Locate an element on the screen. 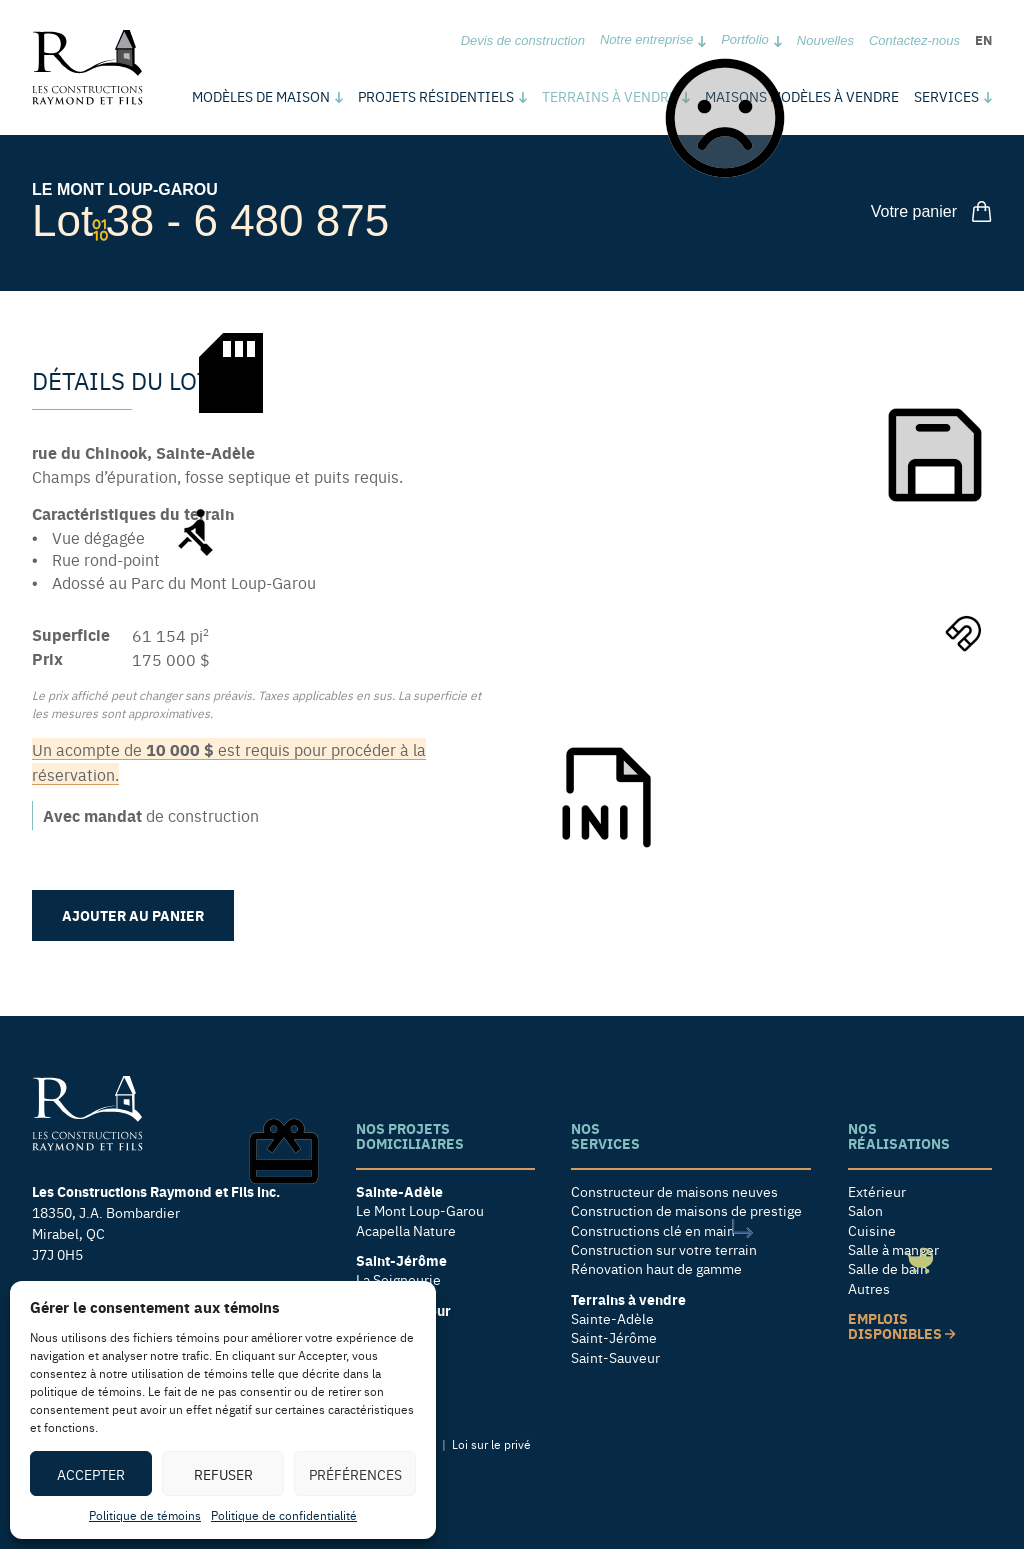  activate magnetic snap or alignment is located at coordinates (964, 633).